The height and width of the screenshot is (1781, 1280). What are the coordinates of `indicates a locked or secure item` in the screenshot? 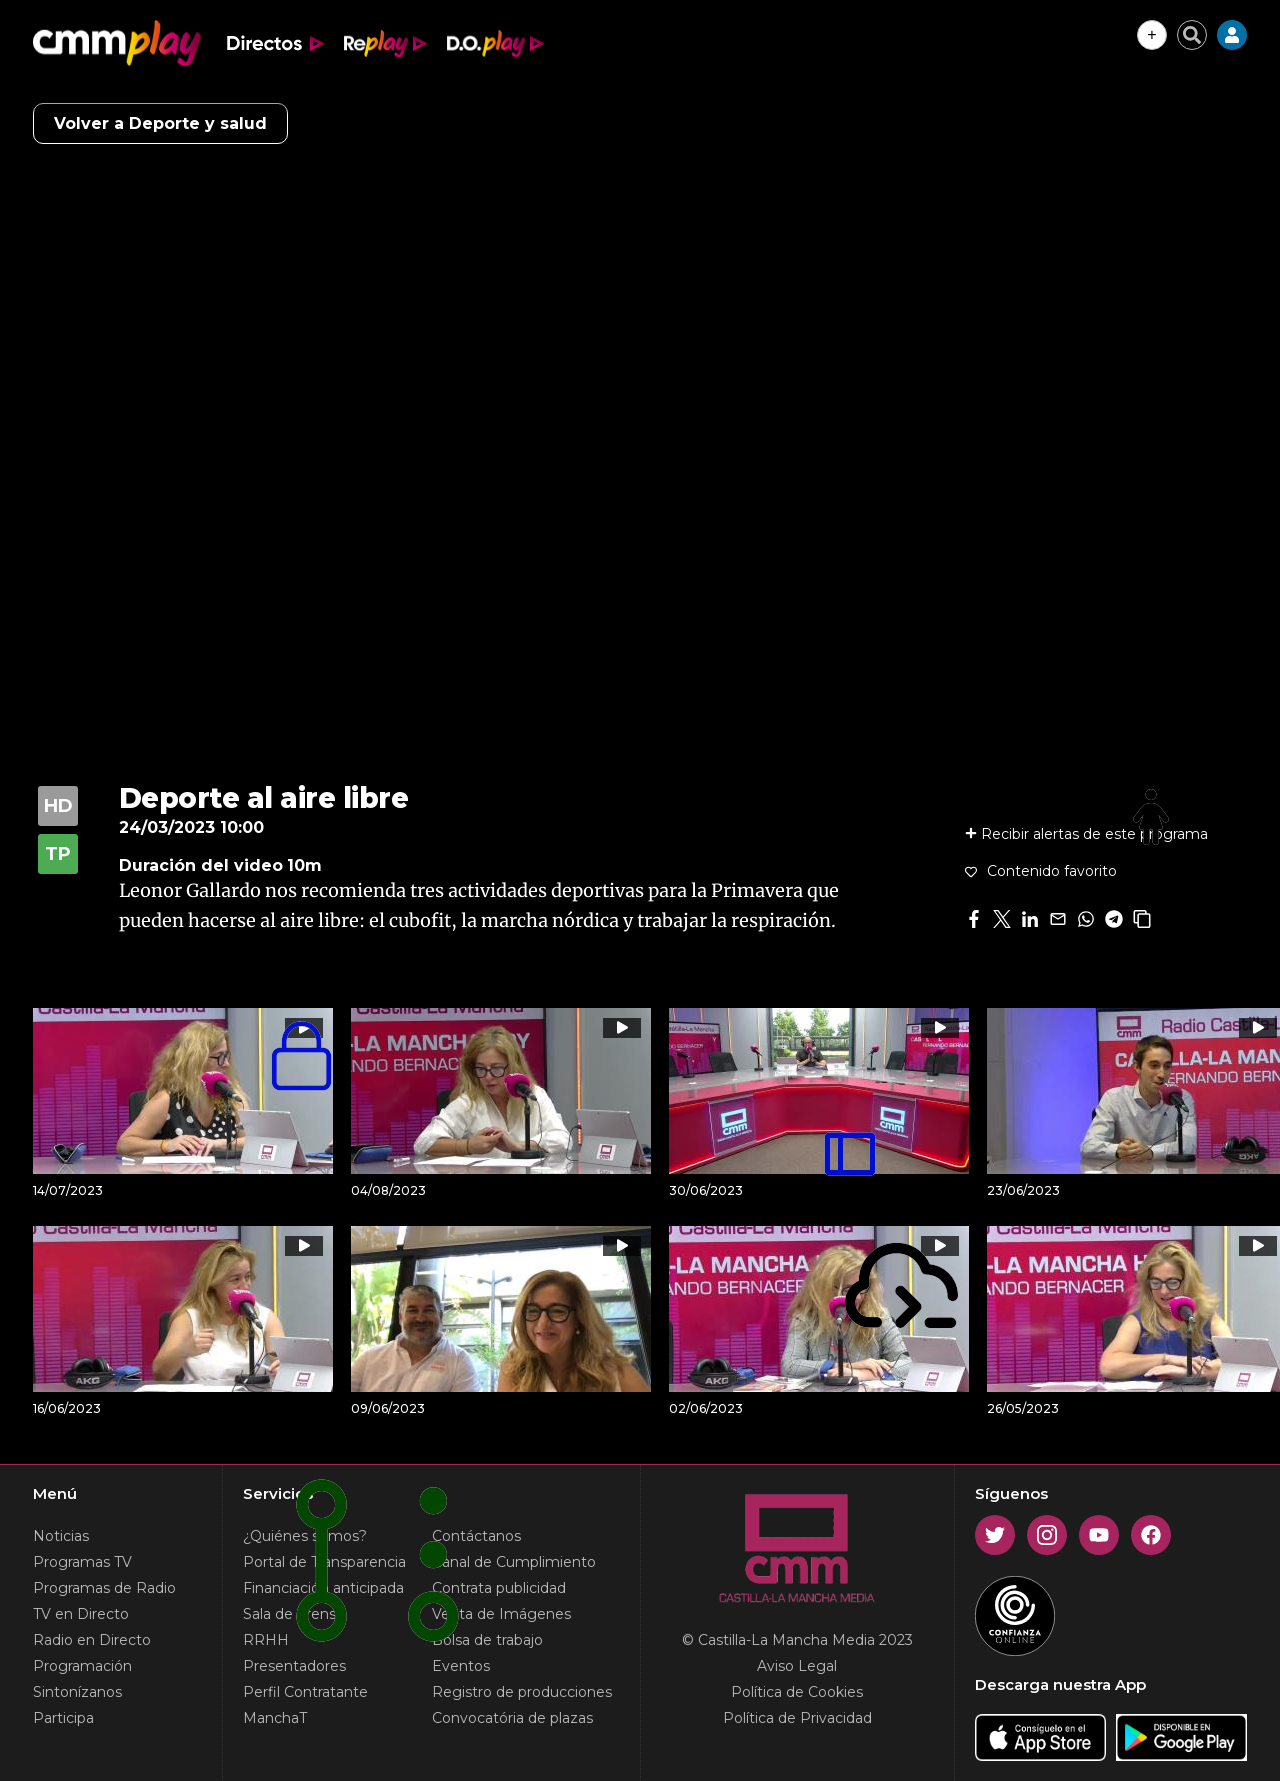 It's located at (301, 1057).